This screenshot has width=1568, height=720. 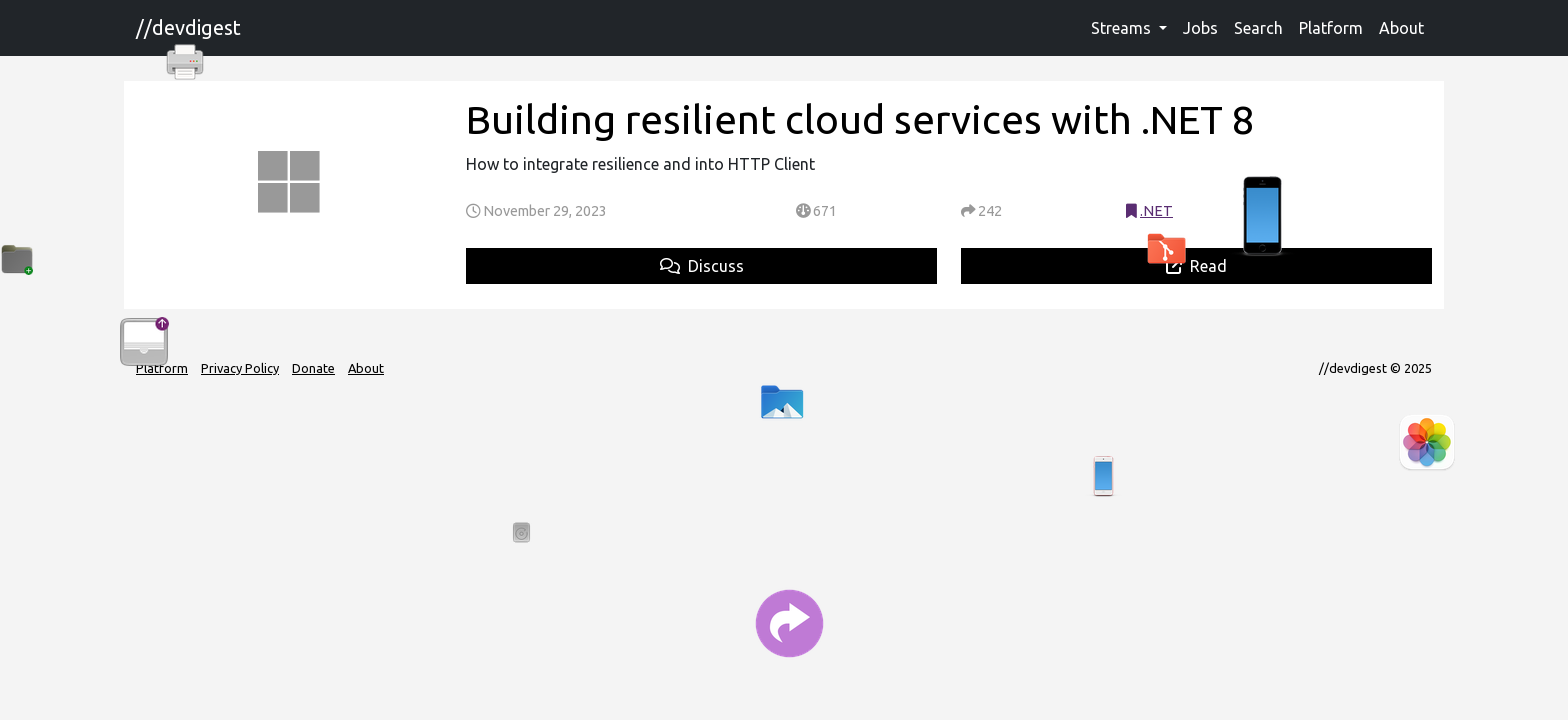 I want to click on sync mail between outbox and inbox, so click(x=144, y=342).